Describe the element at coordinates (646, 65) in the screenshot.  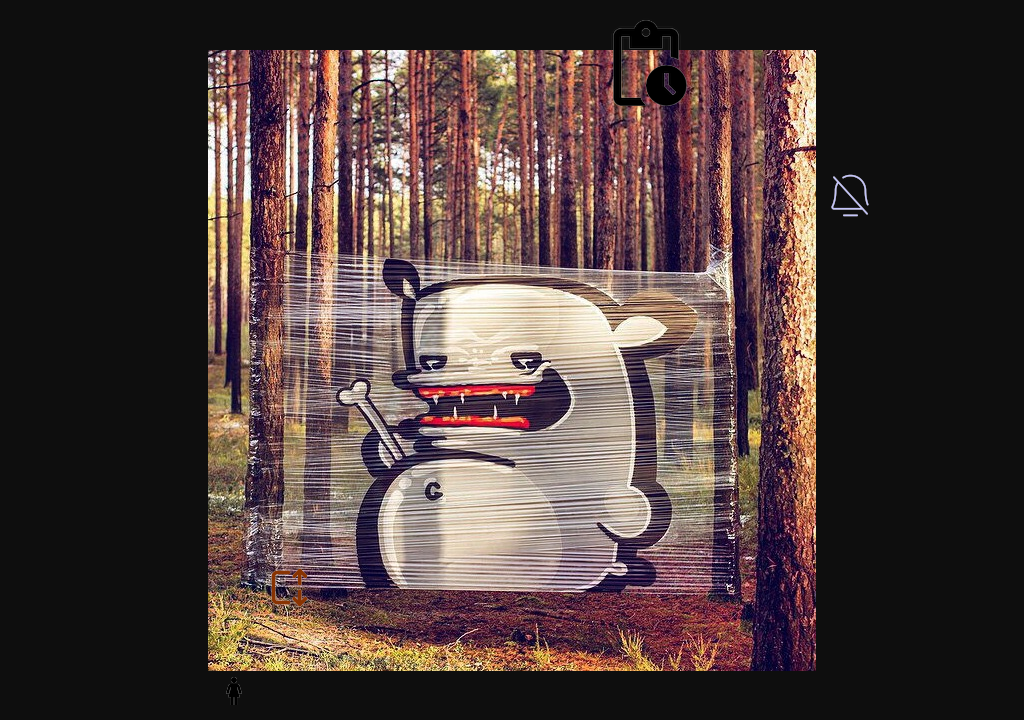
I see `view tasks awaiting completion` at that location.